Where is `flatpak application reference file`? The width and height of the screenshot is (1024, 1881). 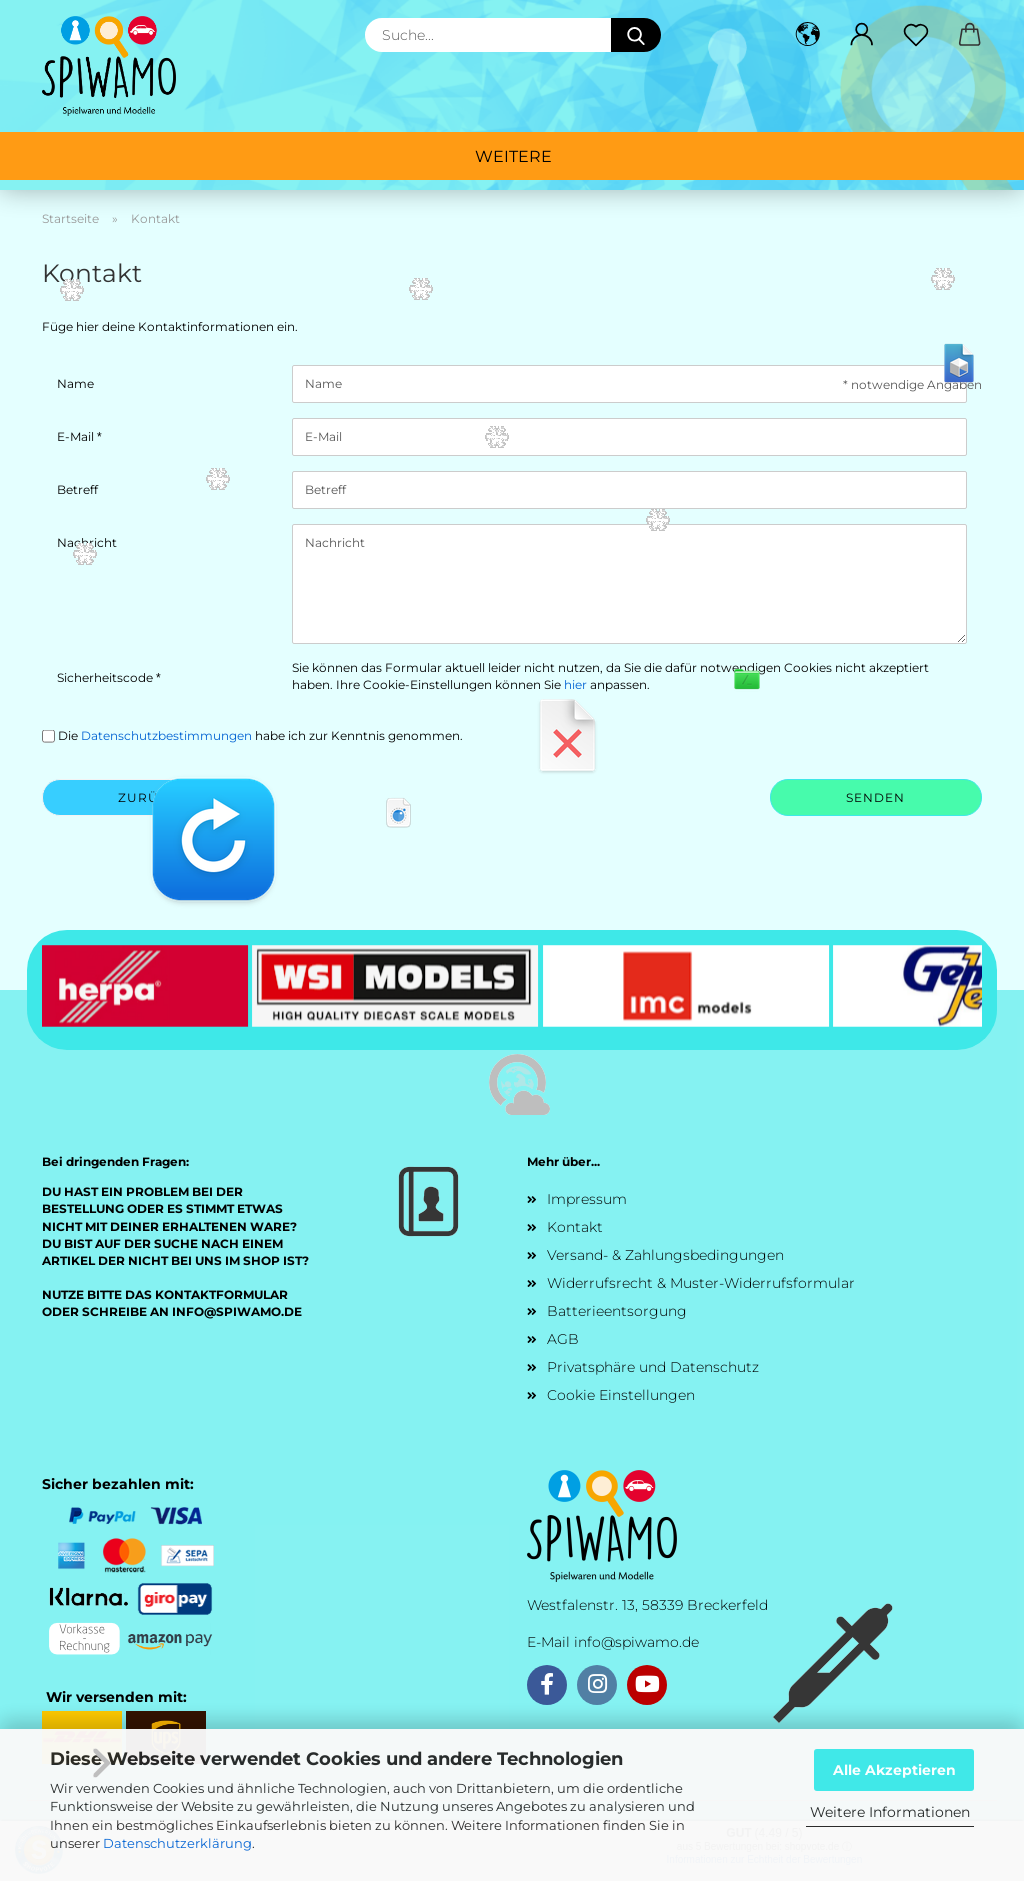 flatpak application reference file is located at coordinates (959, 363).